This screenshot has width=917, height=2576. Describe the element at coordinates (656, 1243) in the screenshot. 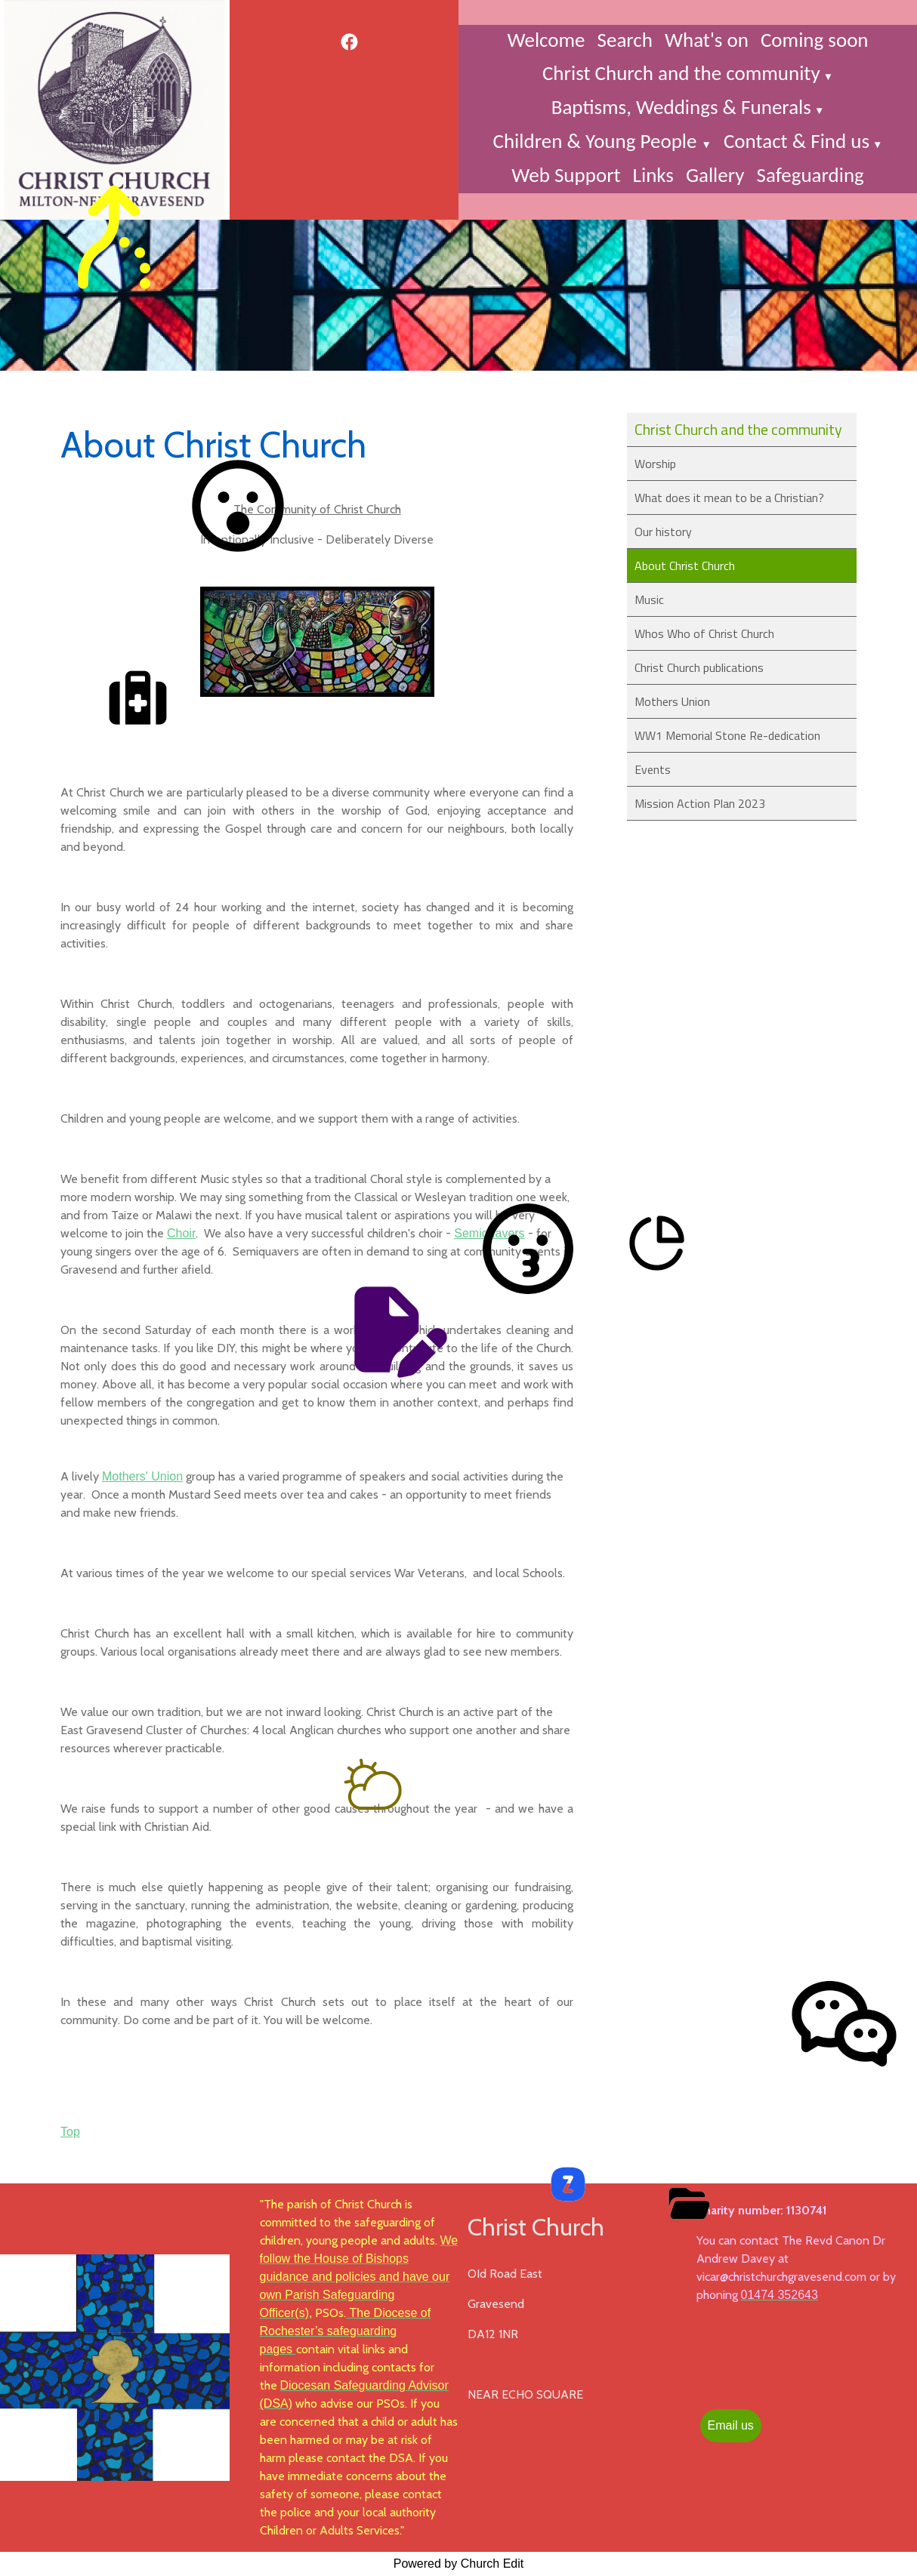

I see `view analytics or statistics breakdown` at that location.